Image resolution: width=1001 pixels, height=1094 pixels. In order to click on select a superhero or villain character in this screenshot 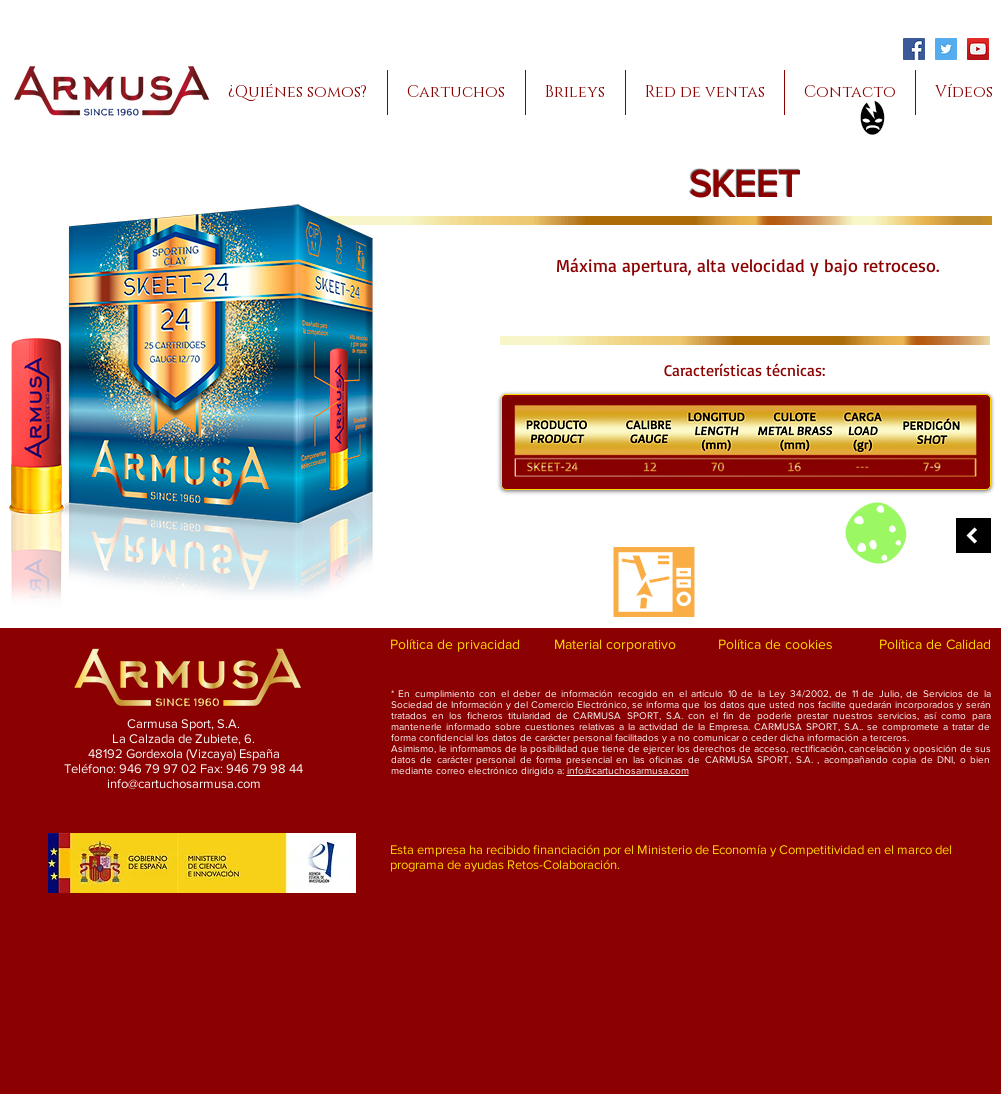, I will do `click(871, 117)`.